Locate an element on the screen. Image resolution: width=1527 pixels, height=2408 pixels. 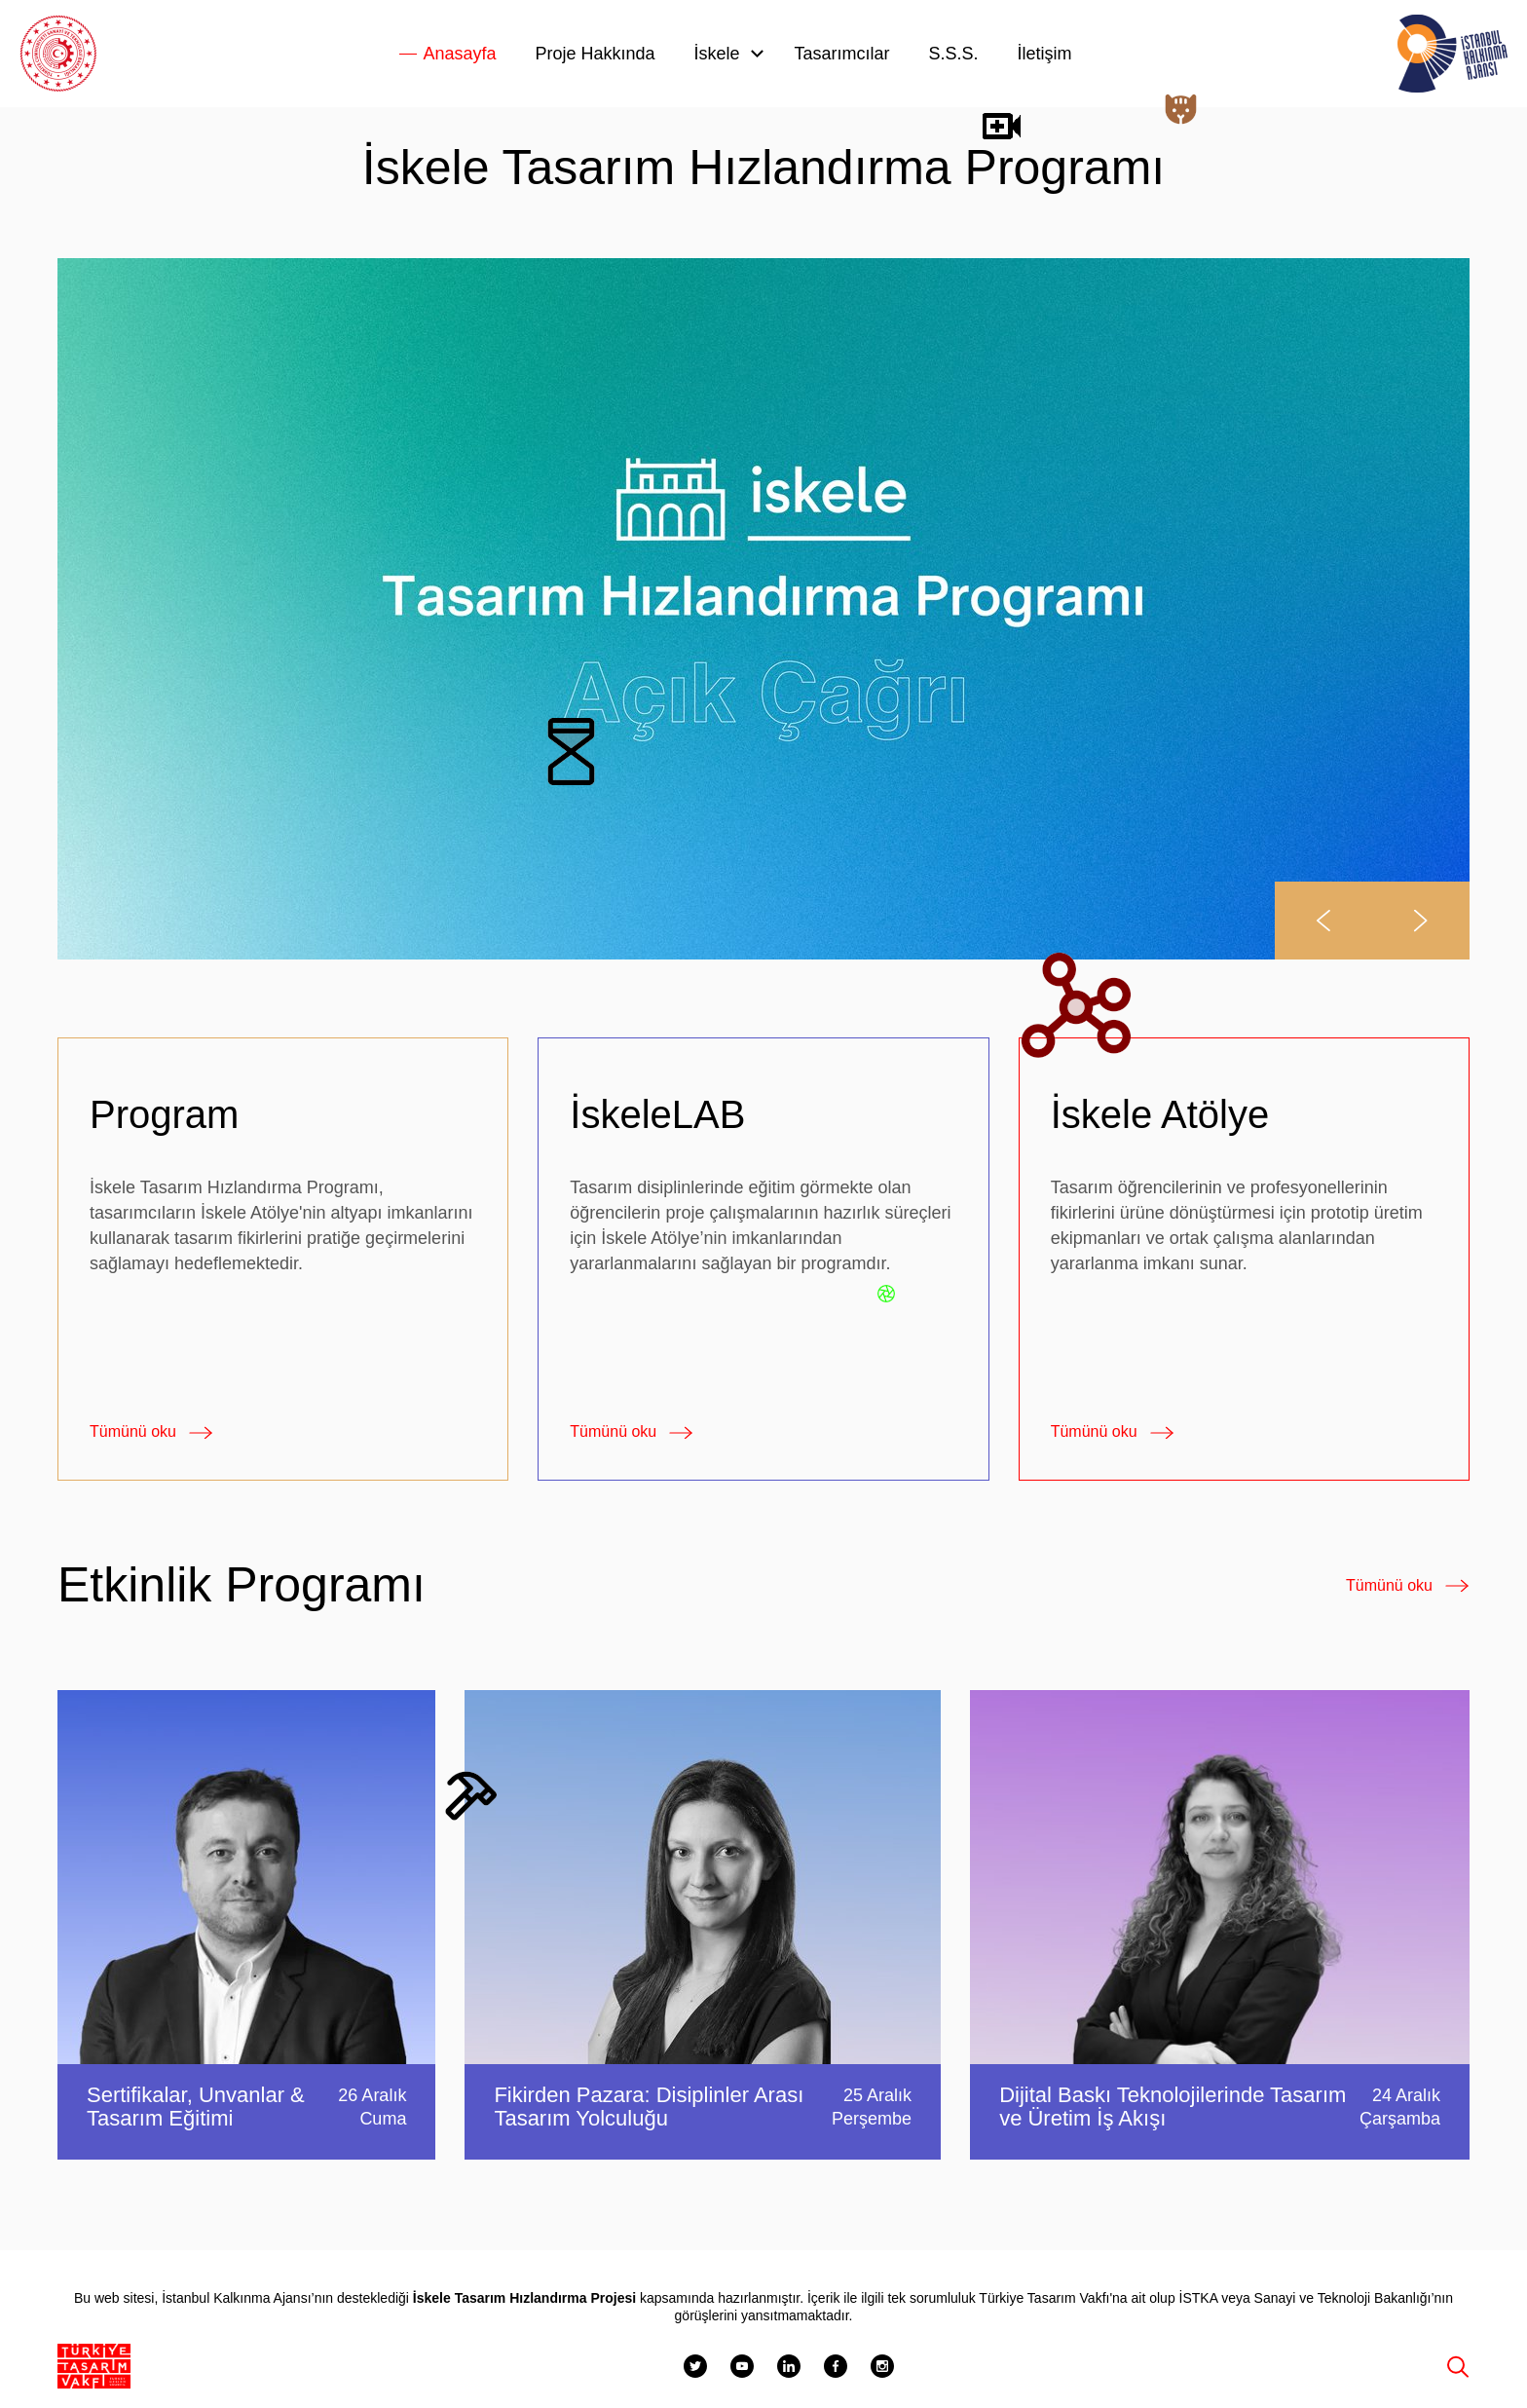
view network connections or relationships is located at coordinates (1076, 1007).